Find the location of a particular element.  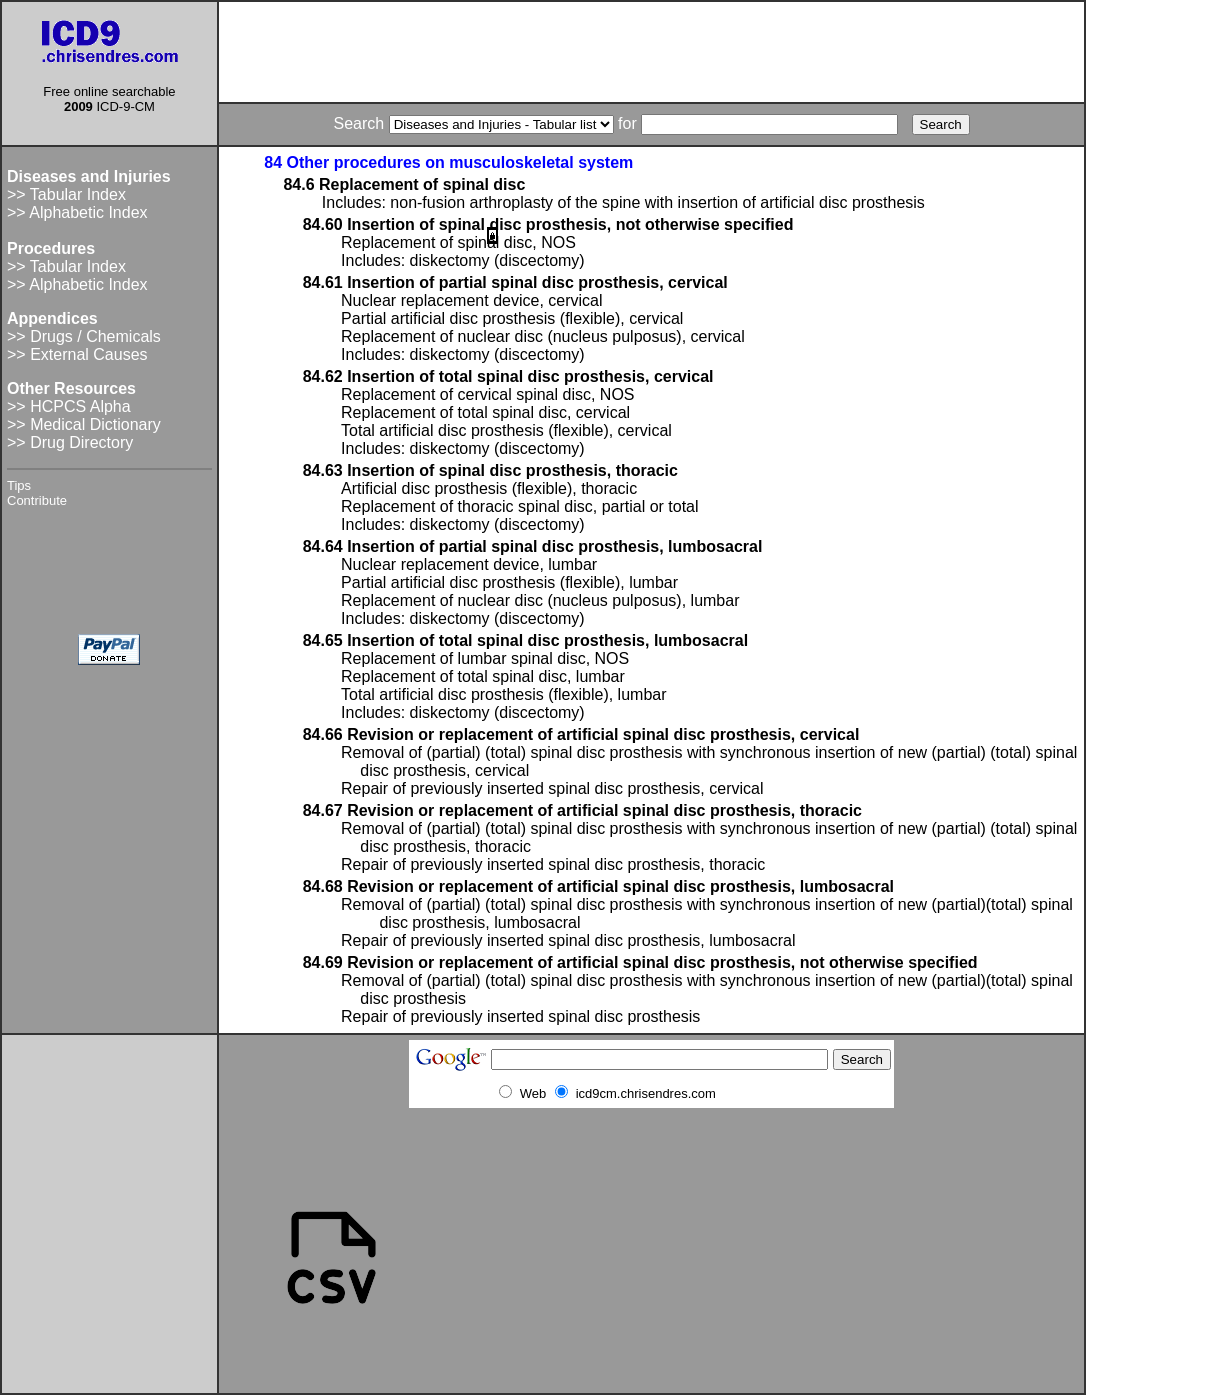

open or view a CSV file is located at coordinates (333, 1261).